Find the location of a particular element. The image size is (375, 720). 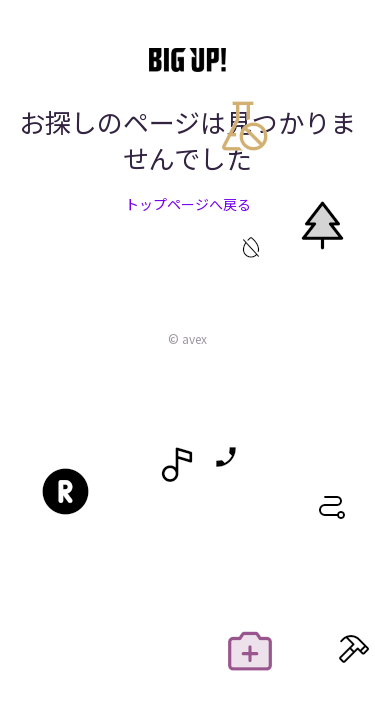

view or edit a route path is located at coordinates (332, 506).